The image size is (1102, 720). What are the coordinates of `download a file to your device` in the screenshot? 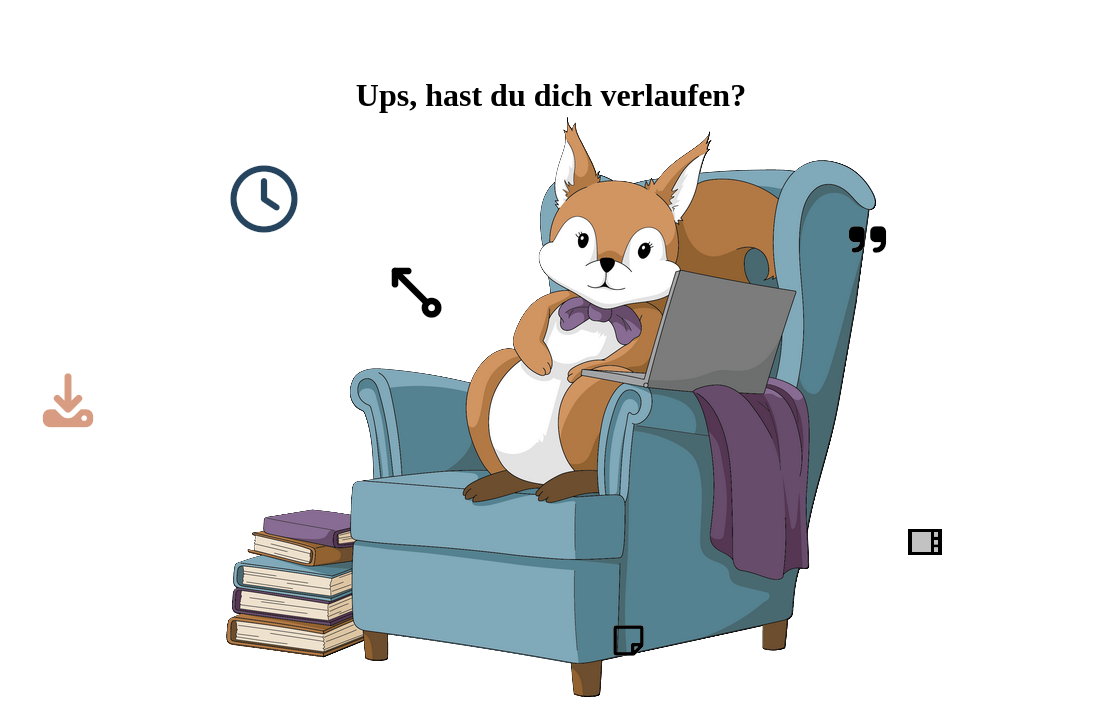 It's located at (68, 402).